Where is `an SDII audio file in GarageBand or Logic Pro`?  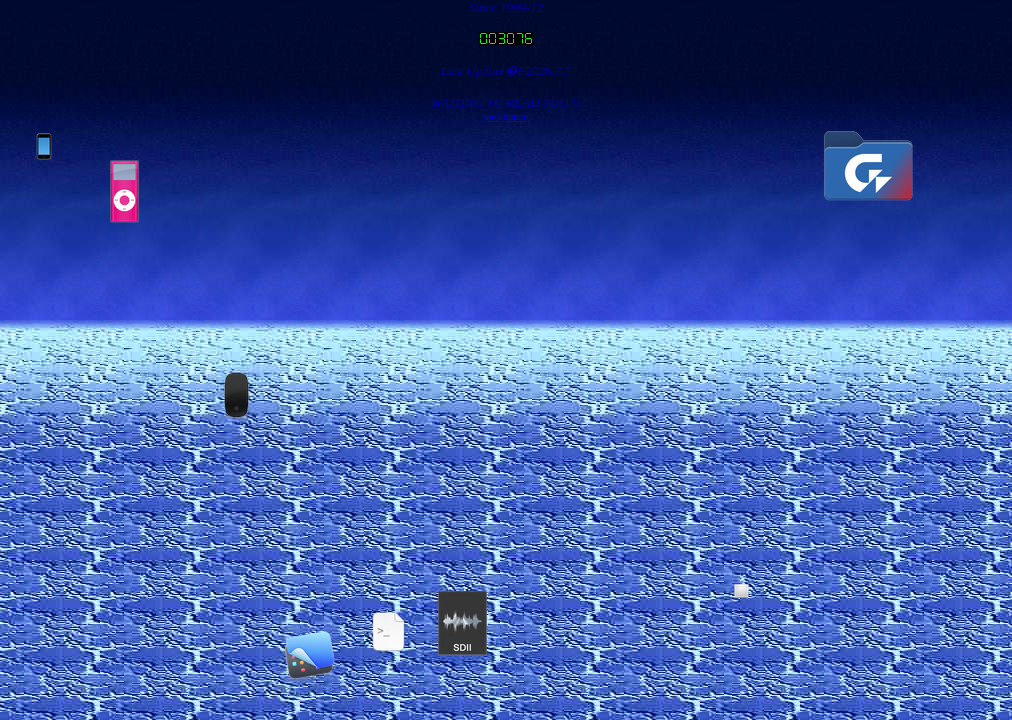 an SDII audio file in GarageBand or Logic Pro is located at coordinates (462, 624).